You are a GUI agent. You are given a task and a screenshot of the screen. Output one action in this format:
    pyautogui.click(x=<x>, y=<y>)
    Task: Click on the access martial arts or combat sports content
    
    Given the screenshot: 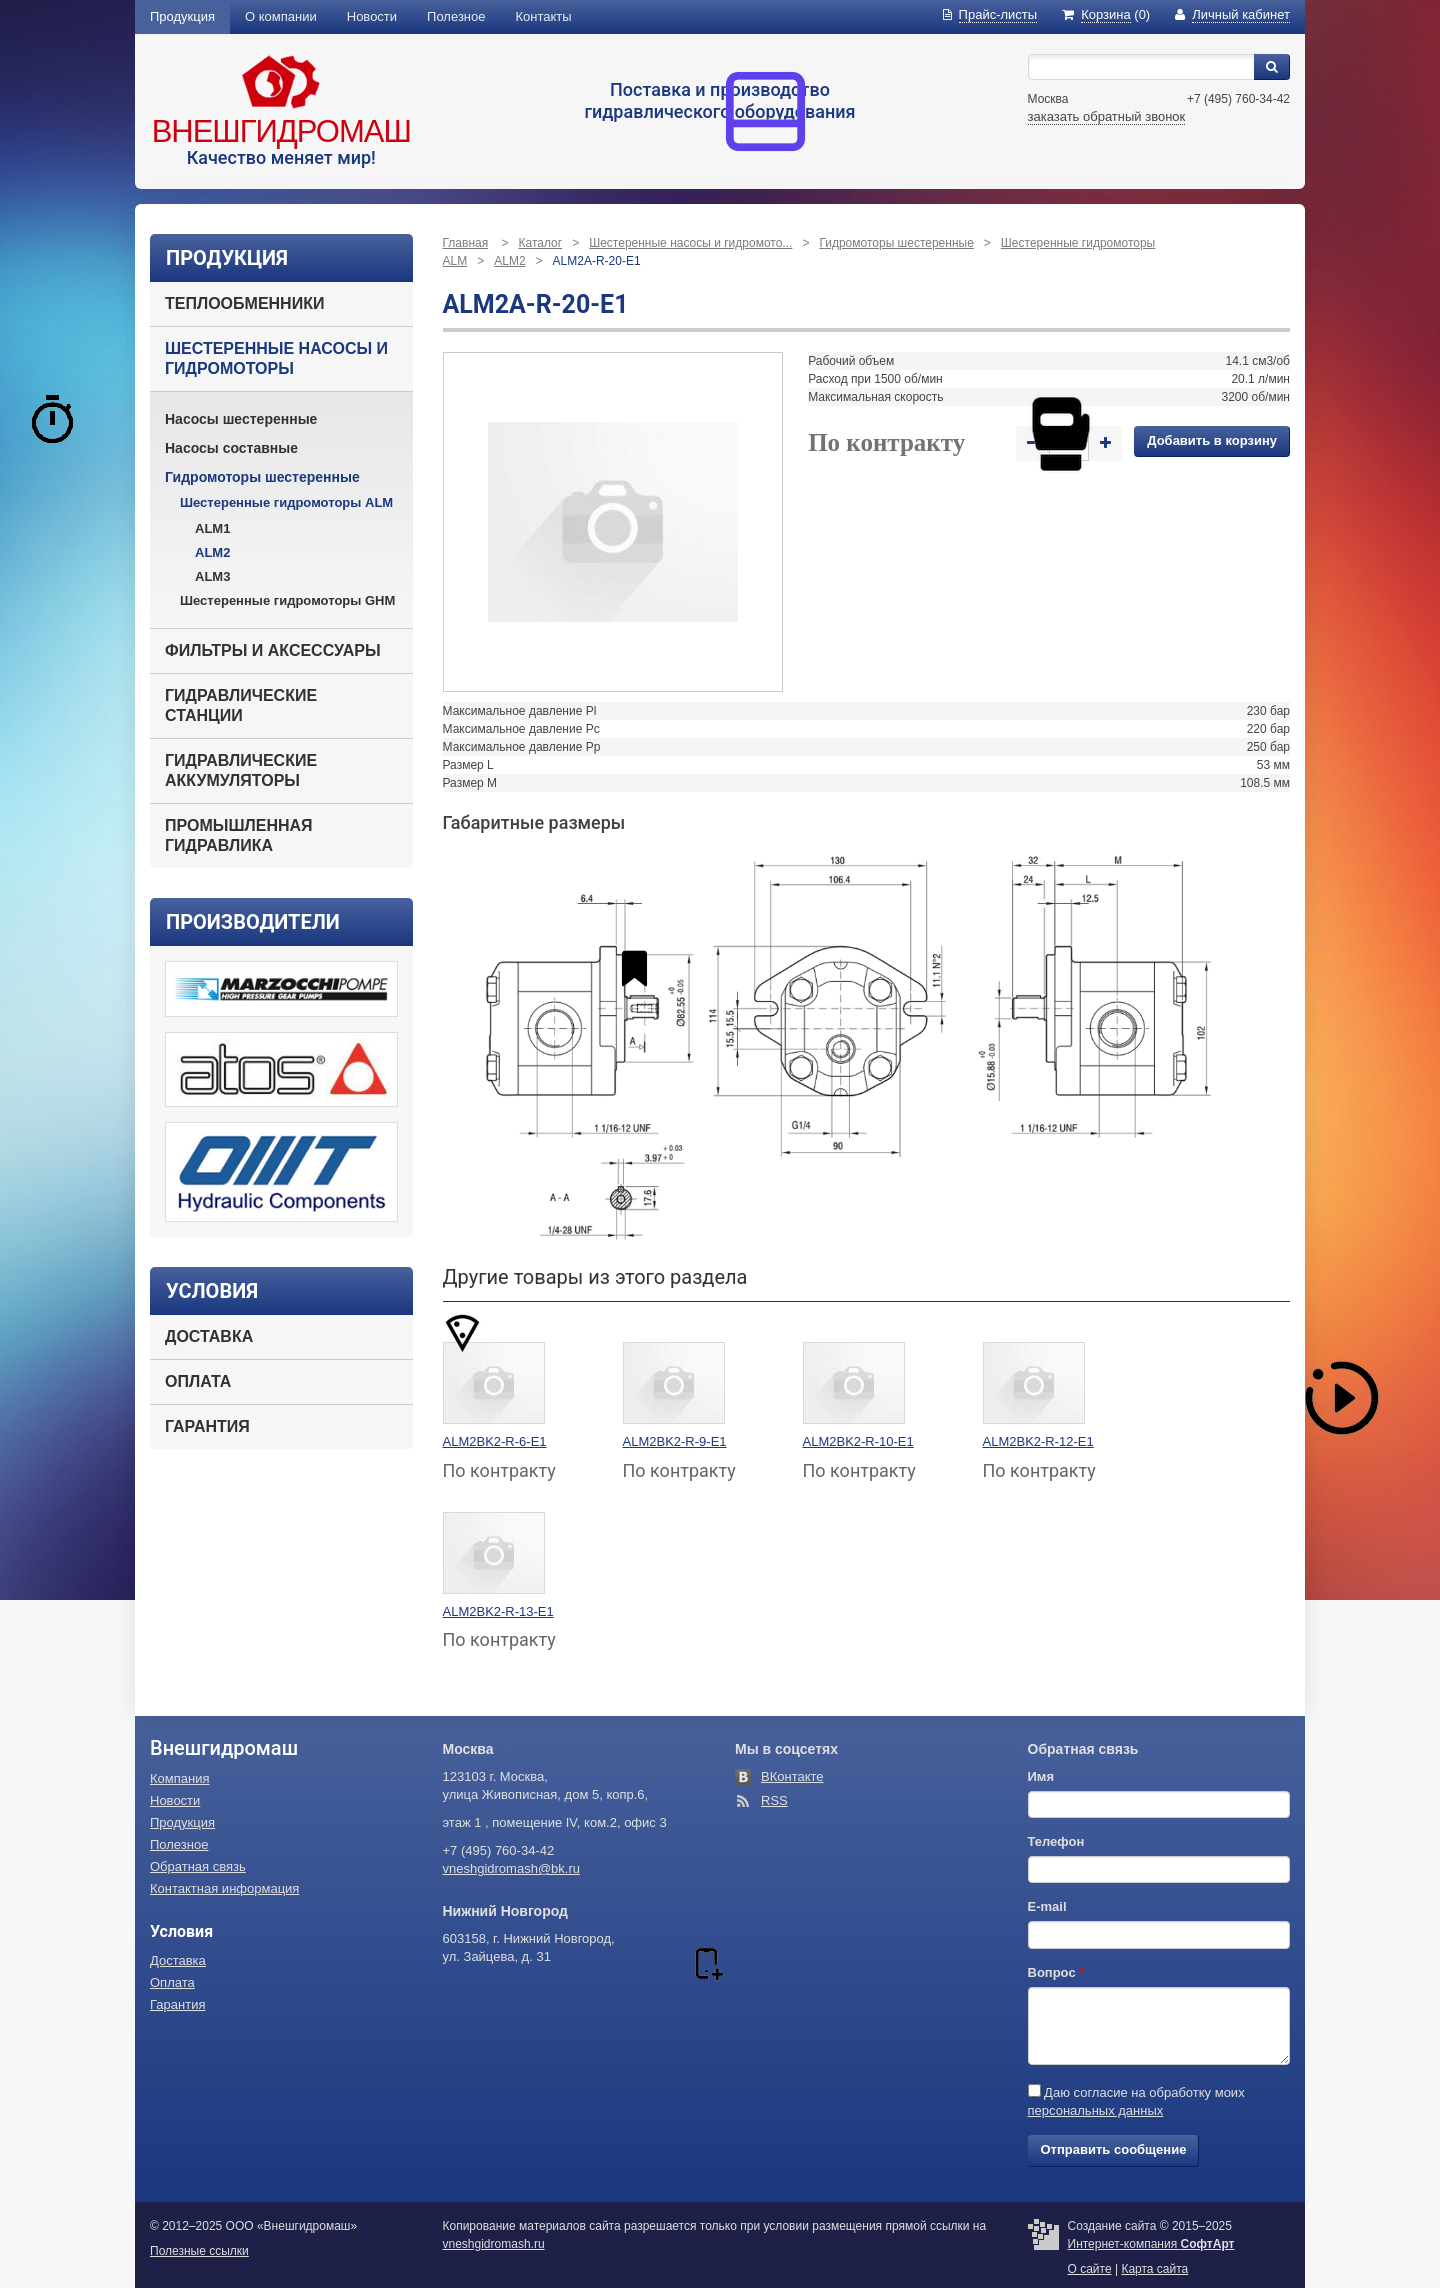 What is the action you would take?
    pyautogui.click(x=1061, y=434)
    